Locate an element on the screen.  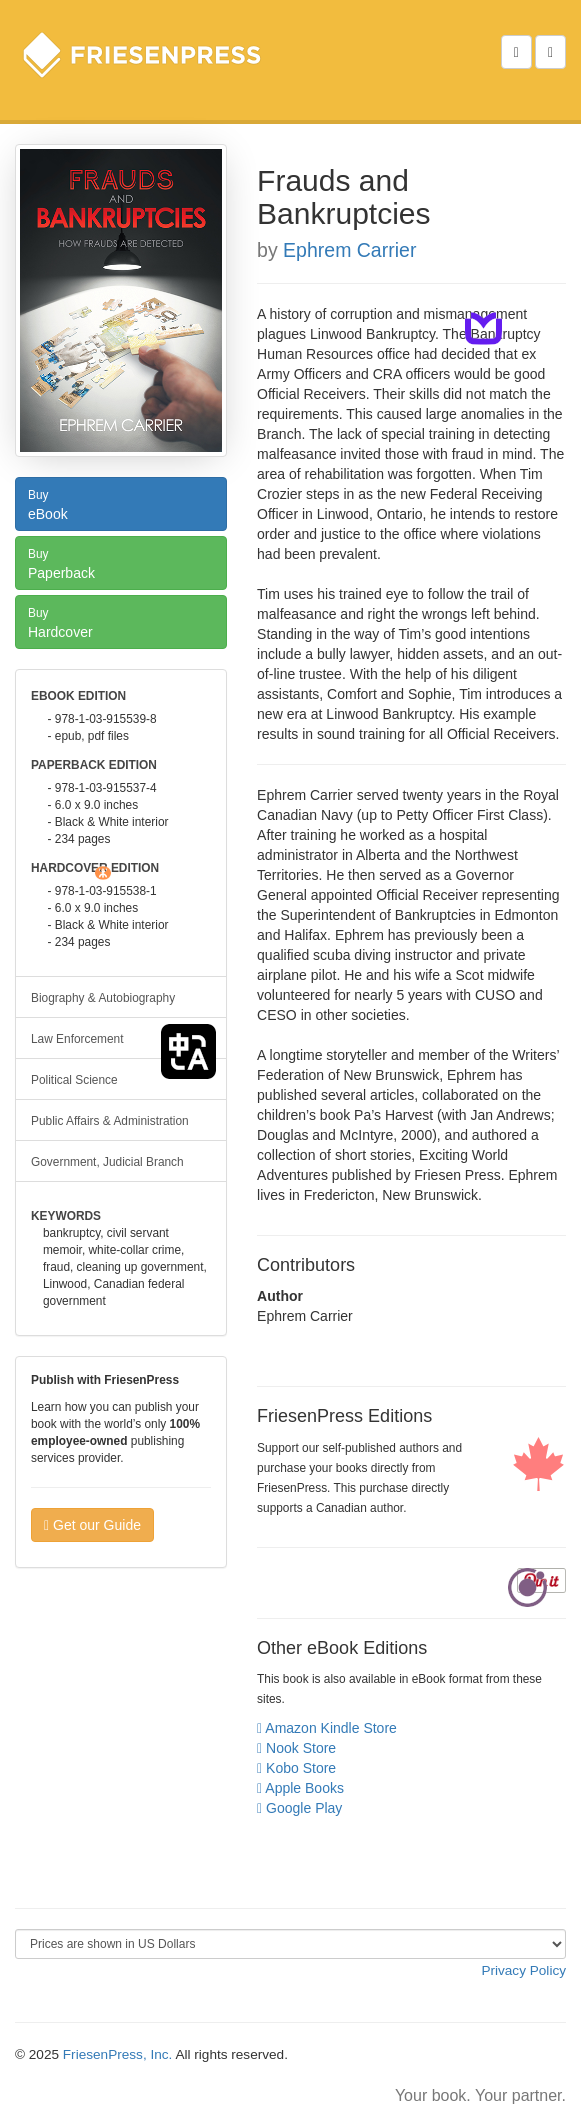
knowledgebase app or service logo is located at coordinates (483, 328).